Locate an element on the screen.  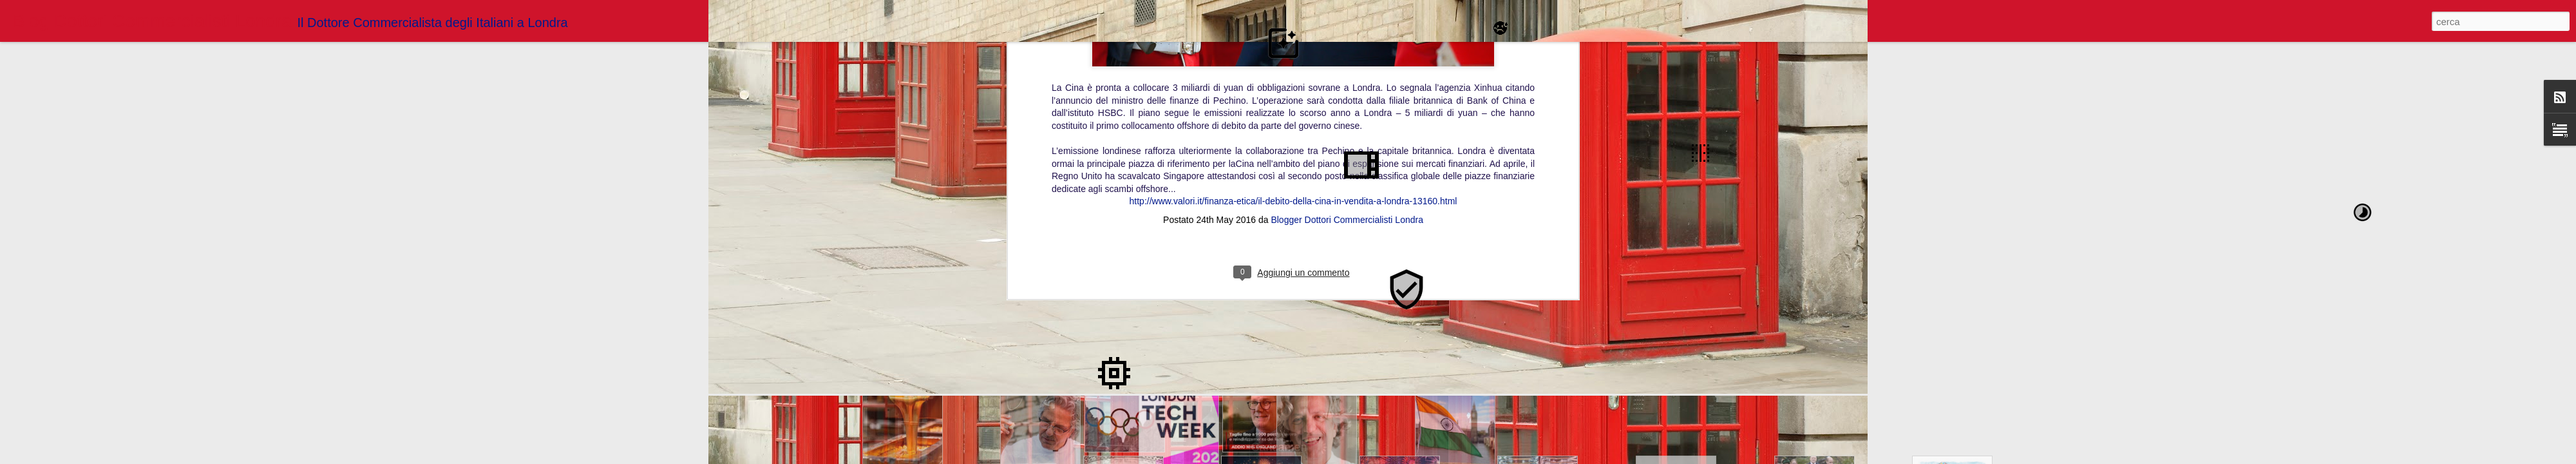
add a vertical border to selected cells is located at coordinates (1700, 153).